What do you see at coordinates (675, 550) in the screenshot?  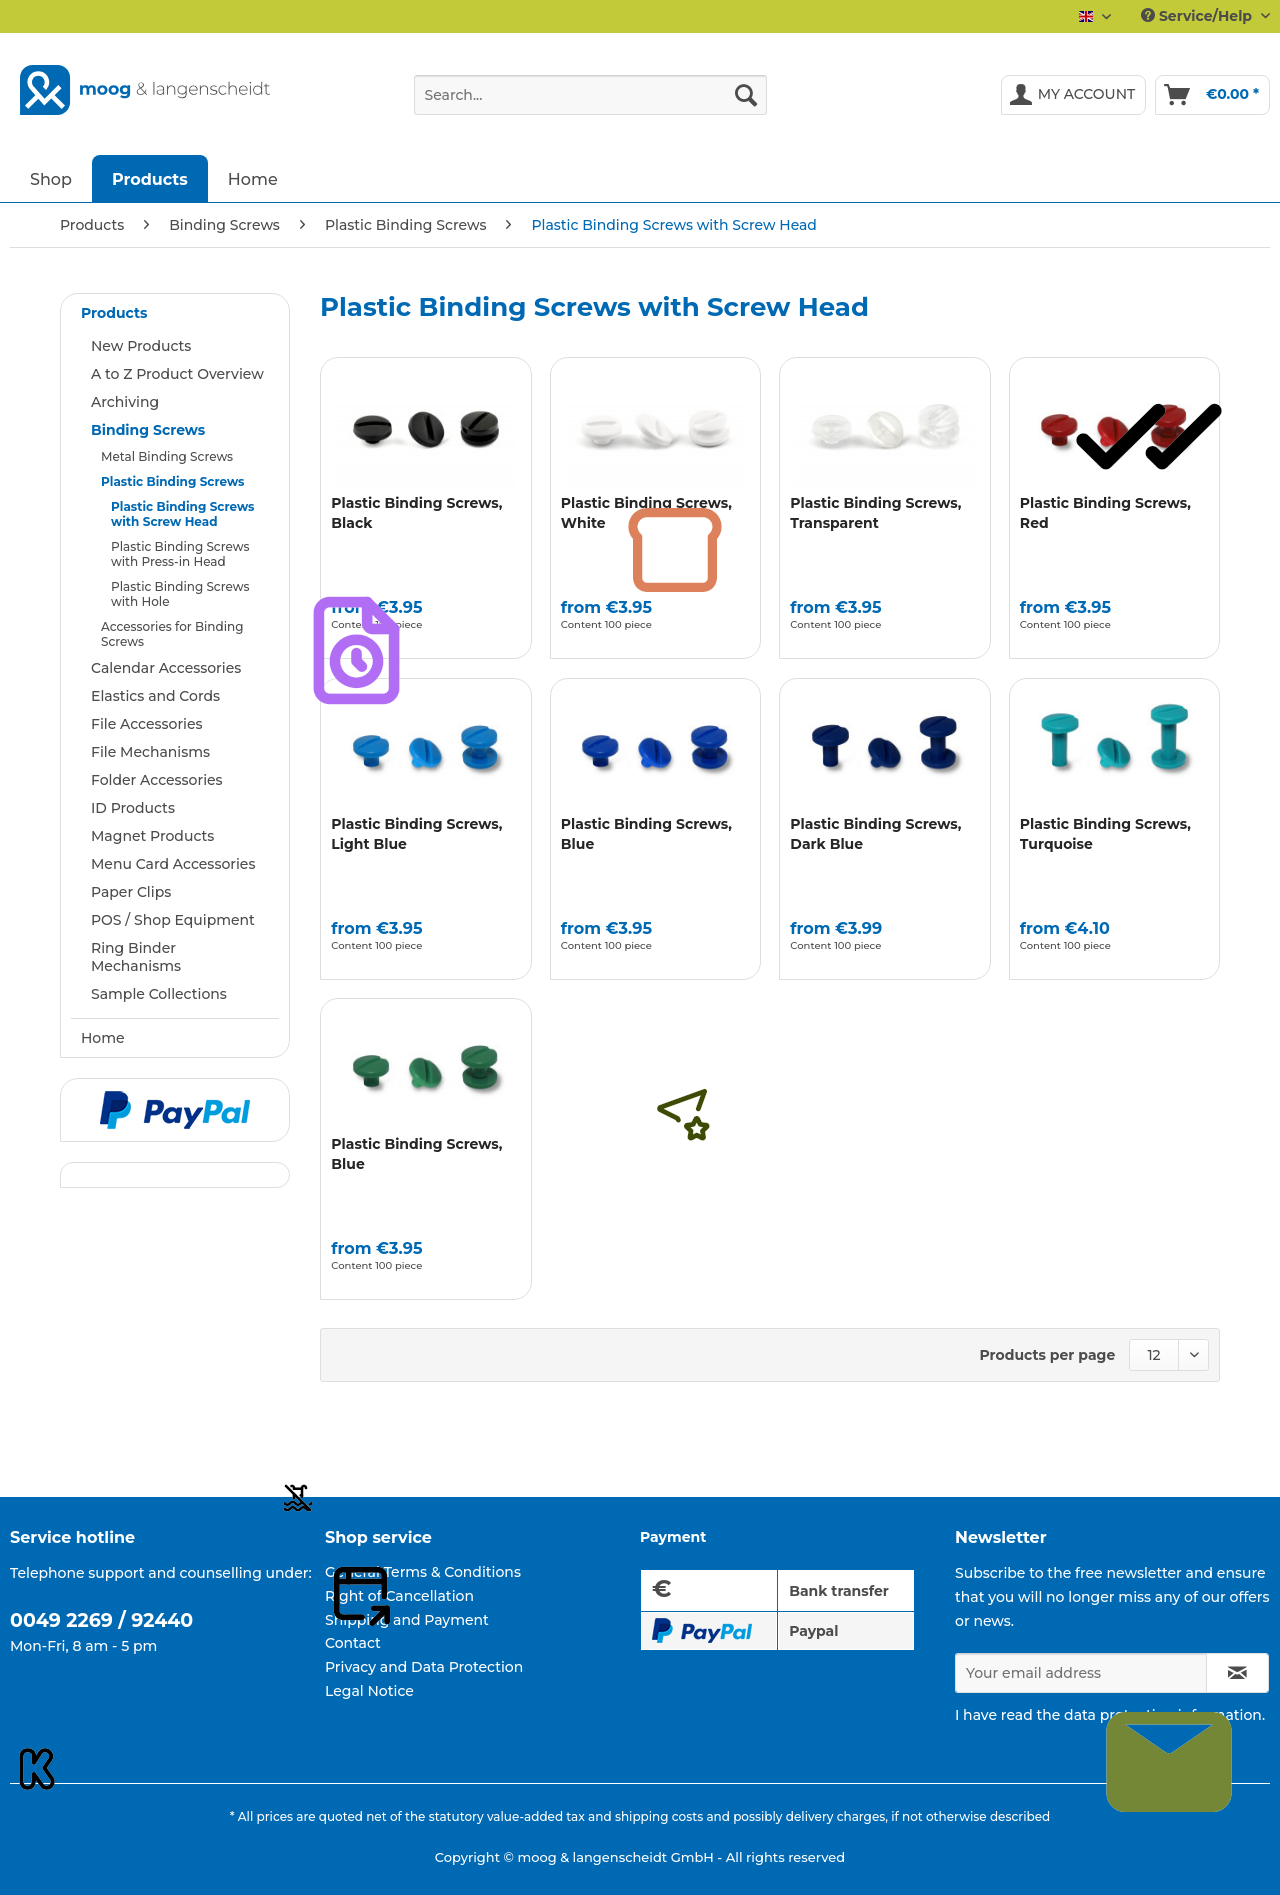 I see `browse bakery or bread products` at bounding box center [675, 550].